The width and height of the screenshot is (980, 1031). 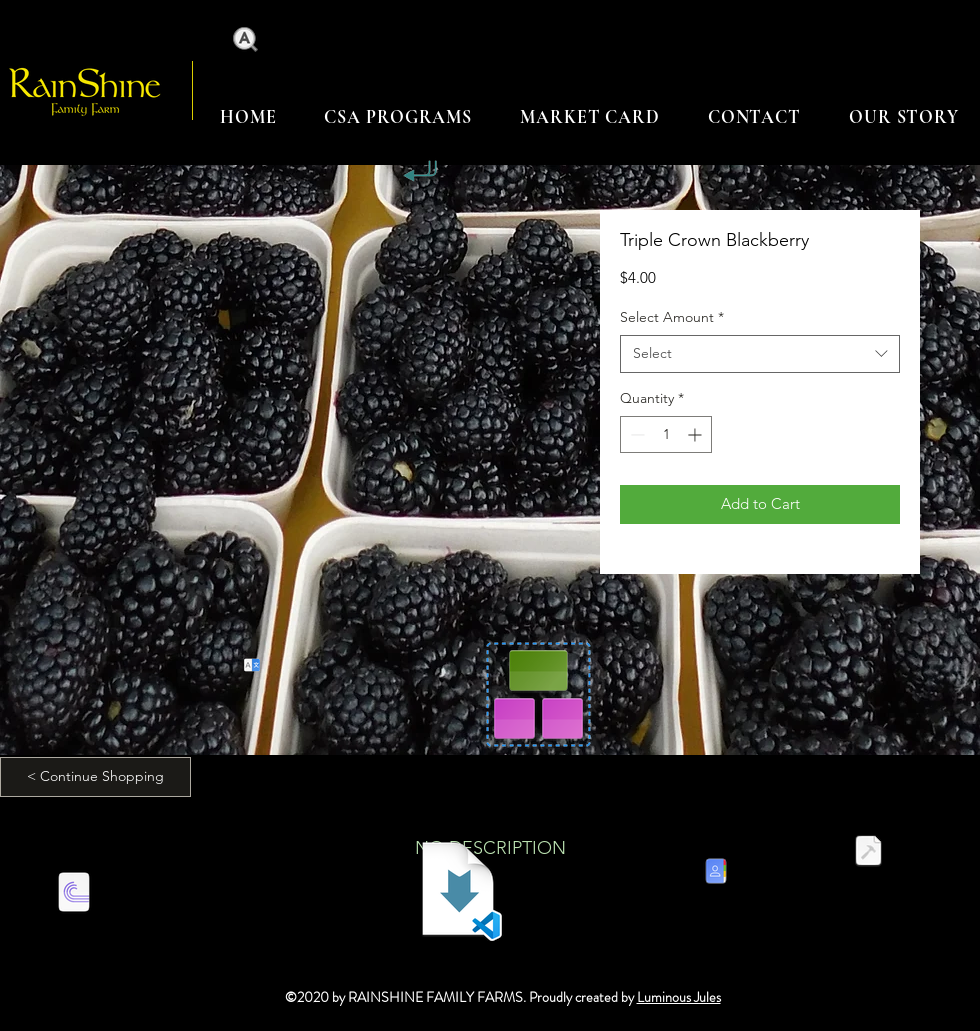 What do you see at coordinates (74, 892) in the screenshot?
I see `a bittorrent torrent file` at bounding box center [74, 892].